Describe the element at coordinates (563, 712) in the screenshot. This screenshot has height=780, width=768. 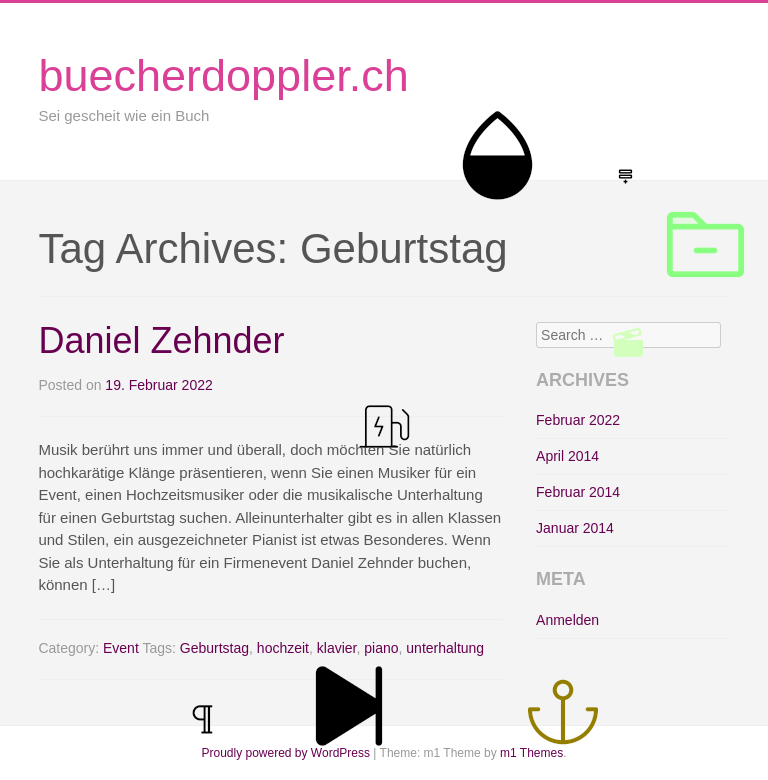
I see `anchor link or element to a fixed position` at that location.